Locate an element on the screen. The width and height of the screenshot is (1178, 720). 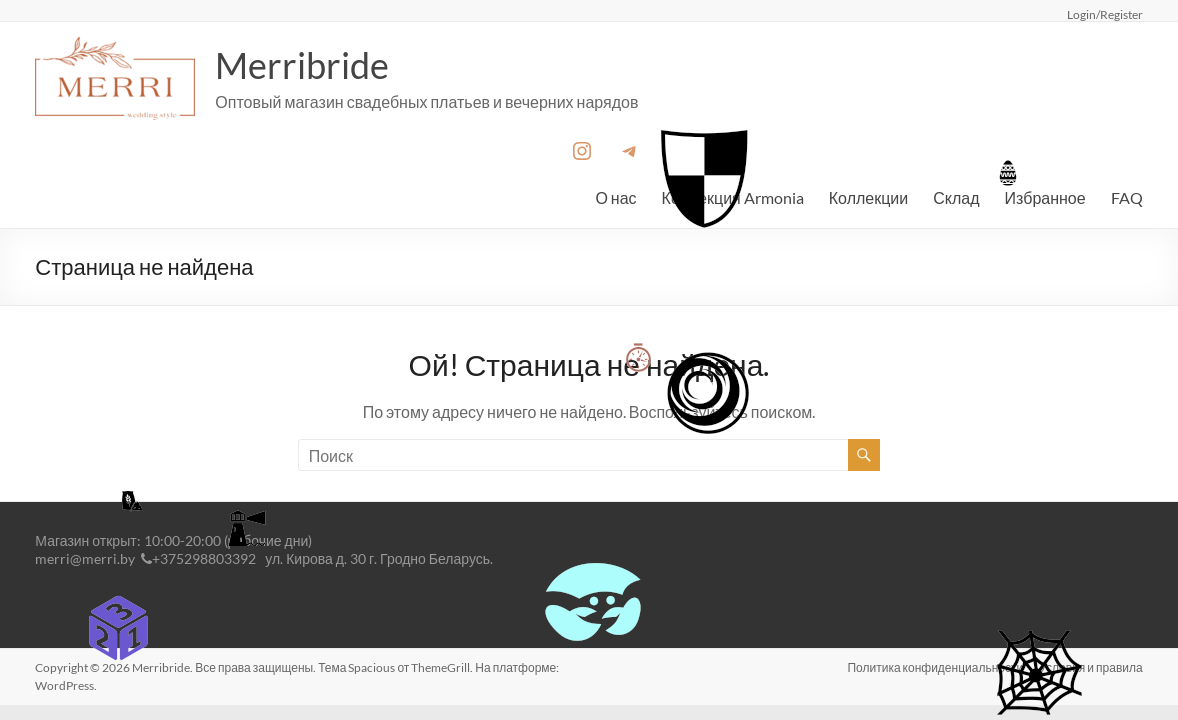
roll dice or randomize selection is located at coordinates (118, 628).